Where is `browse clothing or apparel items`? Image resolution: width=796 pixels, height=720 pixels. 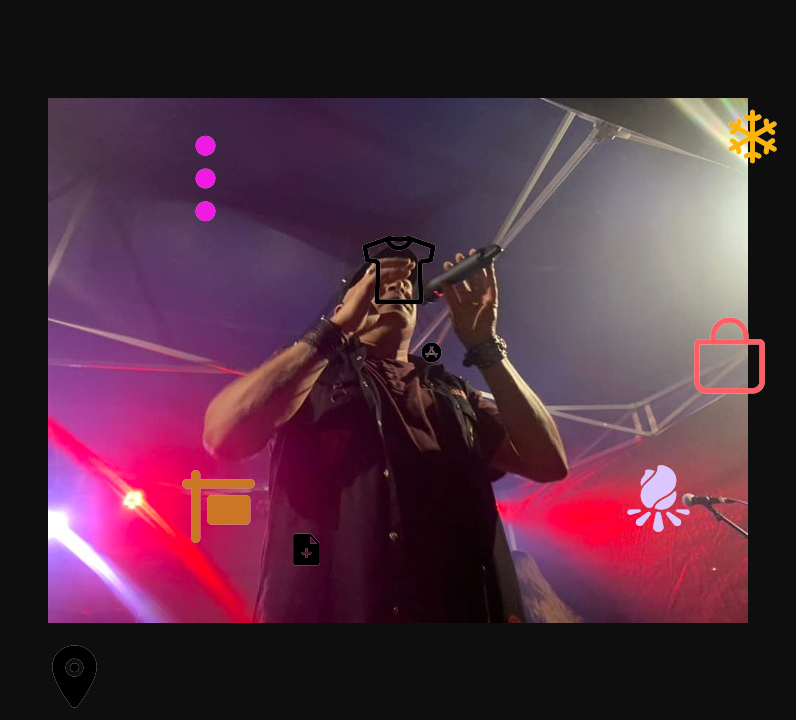
browse clothing or apparel items is located at coordinates (399, 270).